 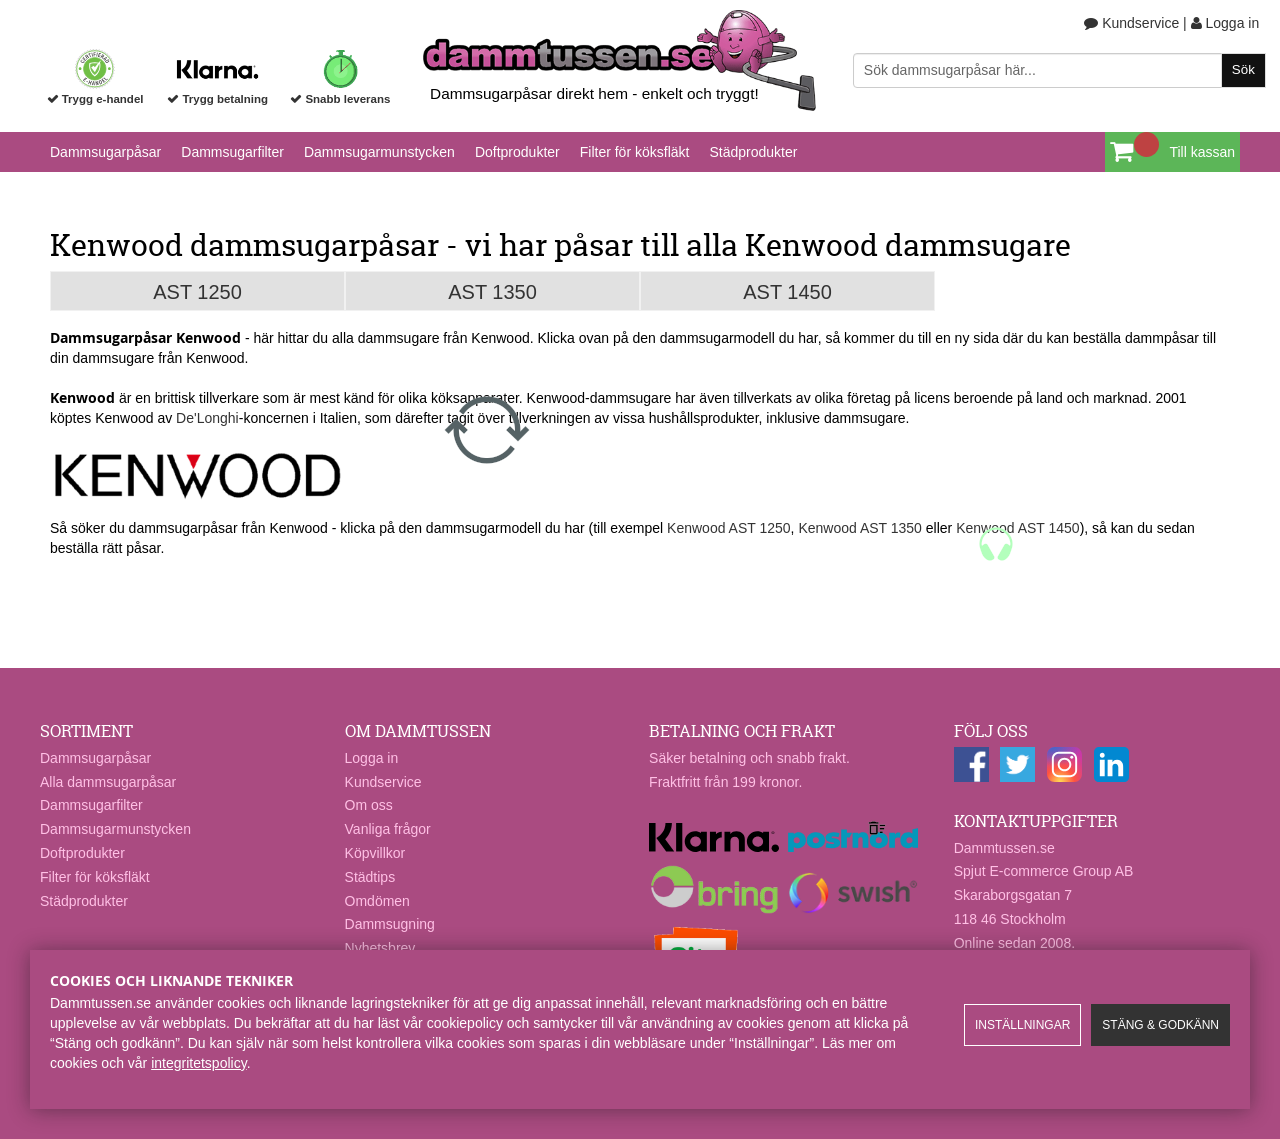 What do you see at coordinates (487, 430) in the screenshot?
I see `sync data across devices` at bounding box center [487, 430].